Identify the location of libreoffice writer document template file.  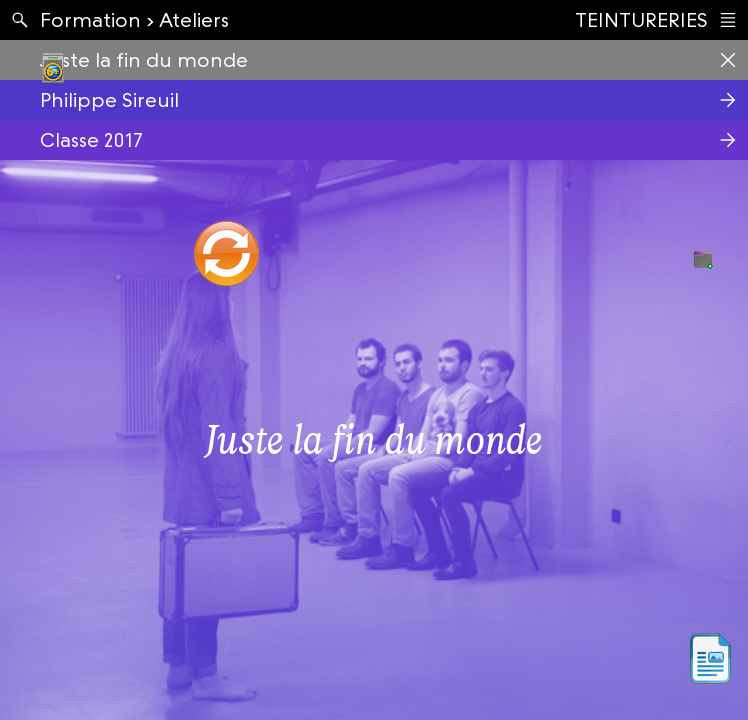
(710, 658).